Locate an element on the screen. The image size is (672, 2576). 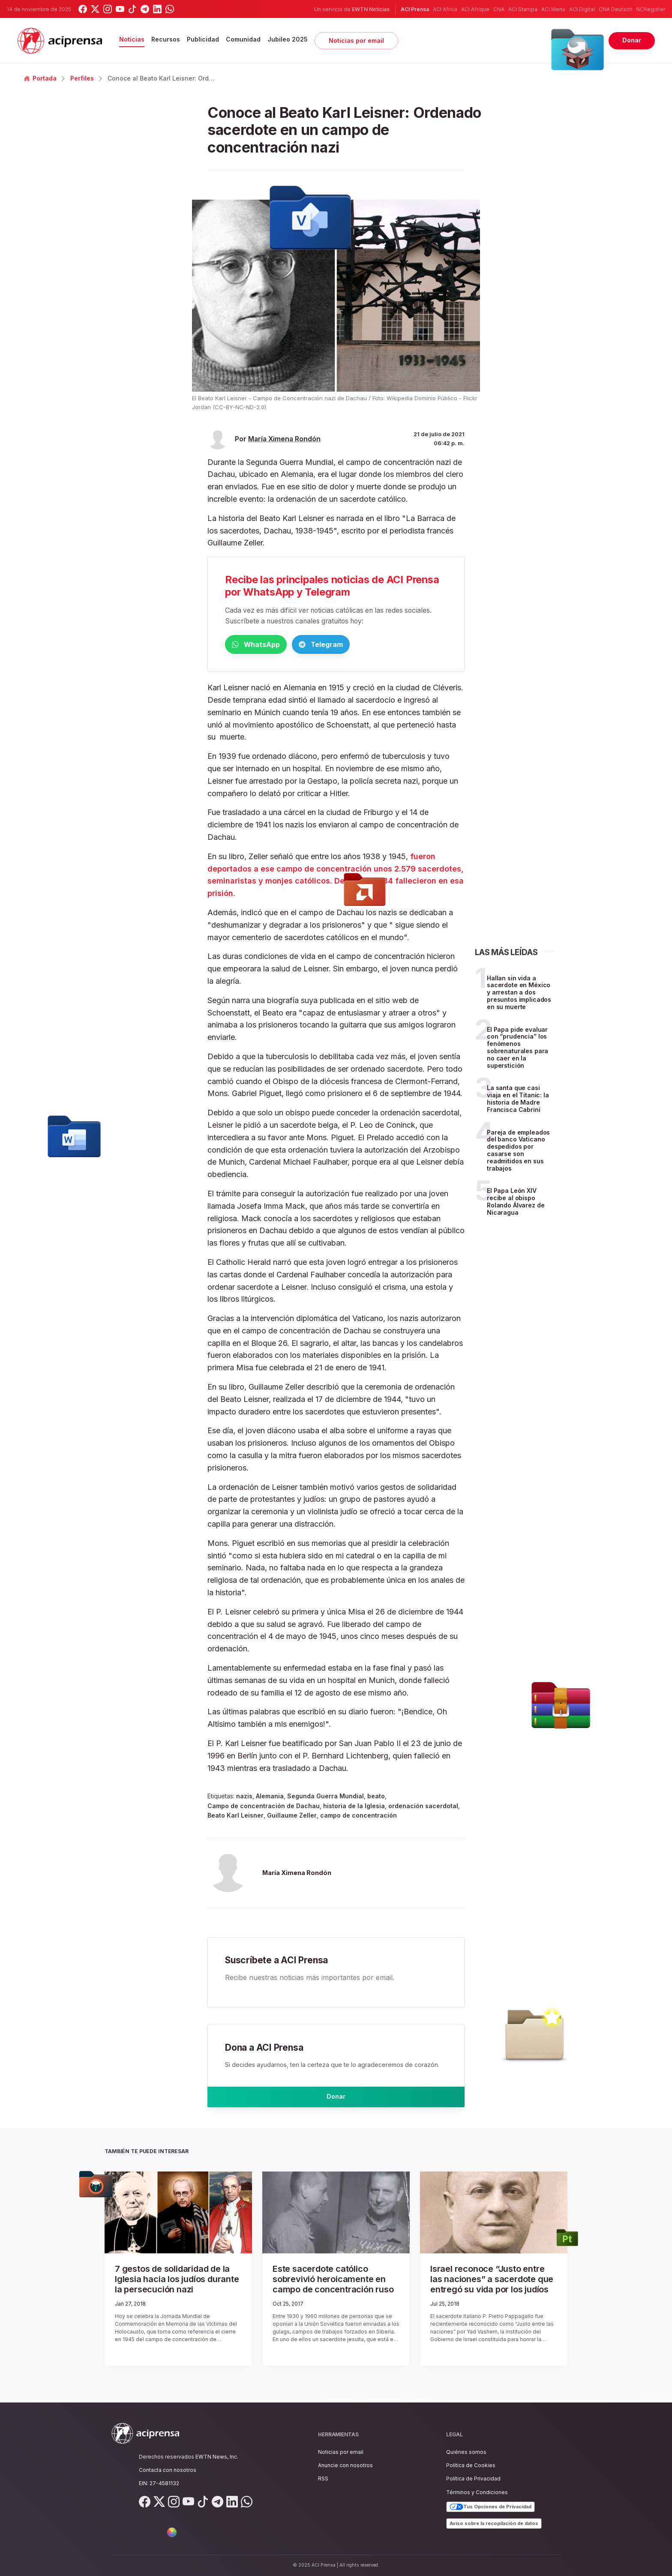
open folder containing WinRAR archives is located at coordinates (561, 1707).